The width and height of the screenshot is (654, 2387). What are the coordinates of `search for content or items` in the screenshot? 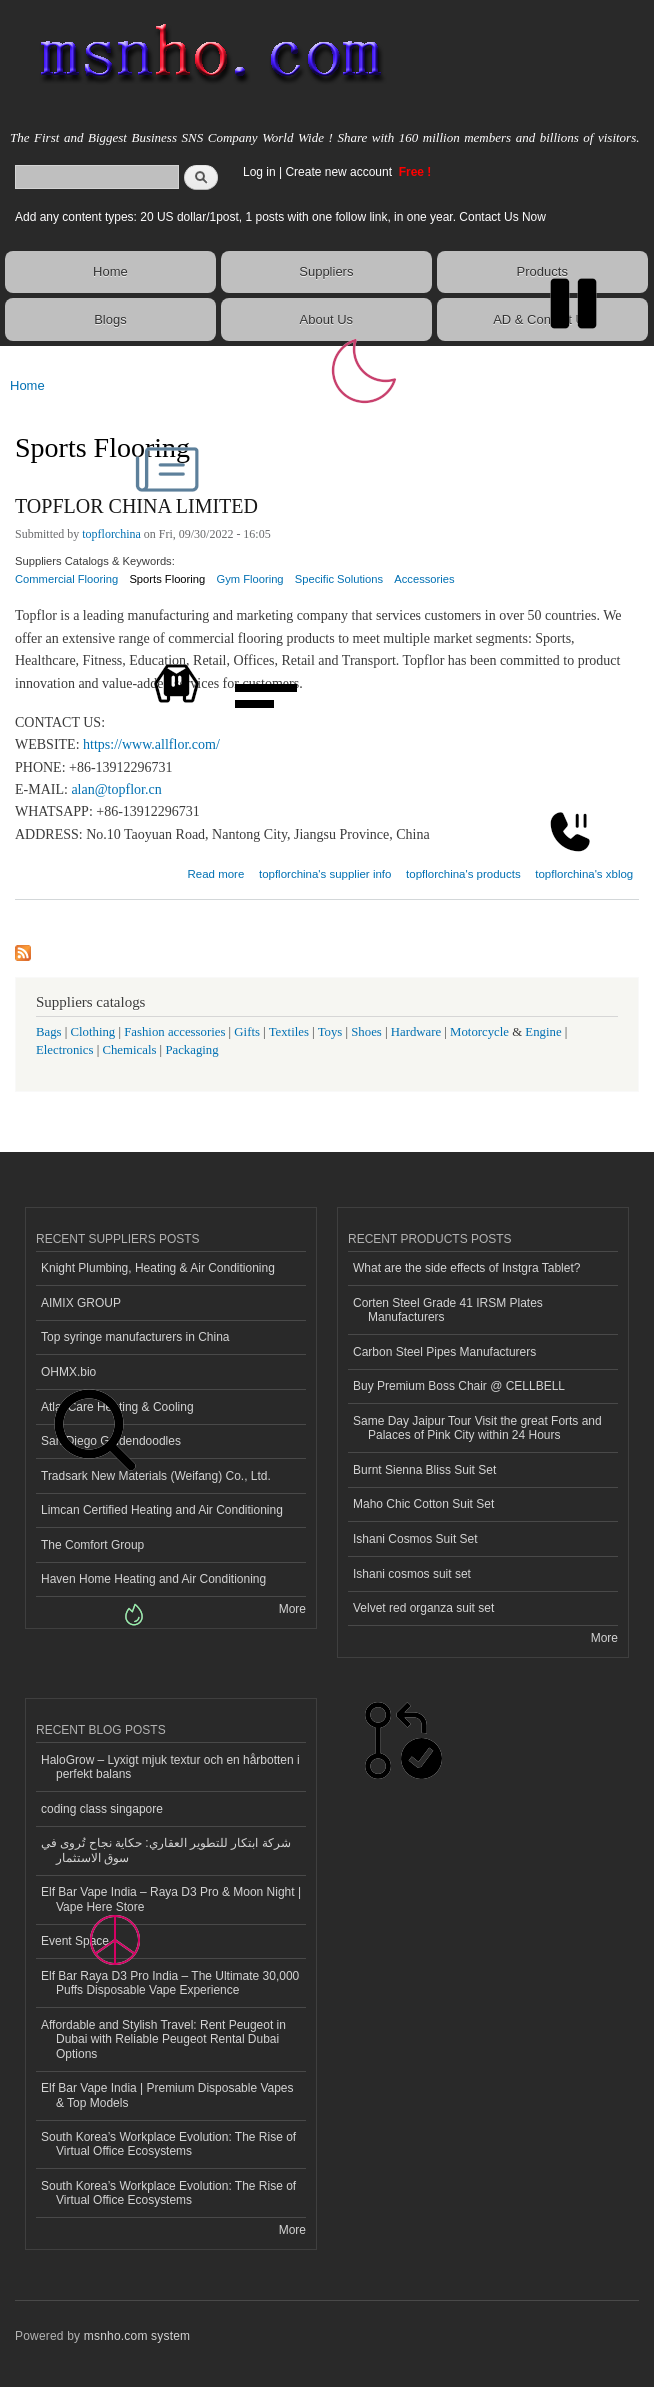 It's located at (95, 1430).